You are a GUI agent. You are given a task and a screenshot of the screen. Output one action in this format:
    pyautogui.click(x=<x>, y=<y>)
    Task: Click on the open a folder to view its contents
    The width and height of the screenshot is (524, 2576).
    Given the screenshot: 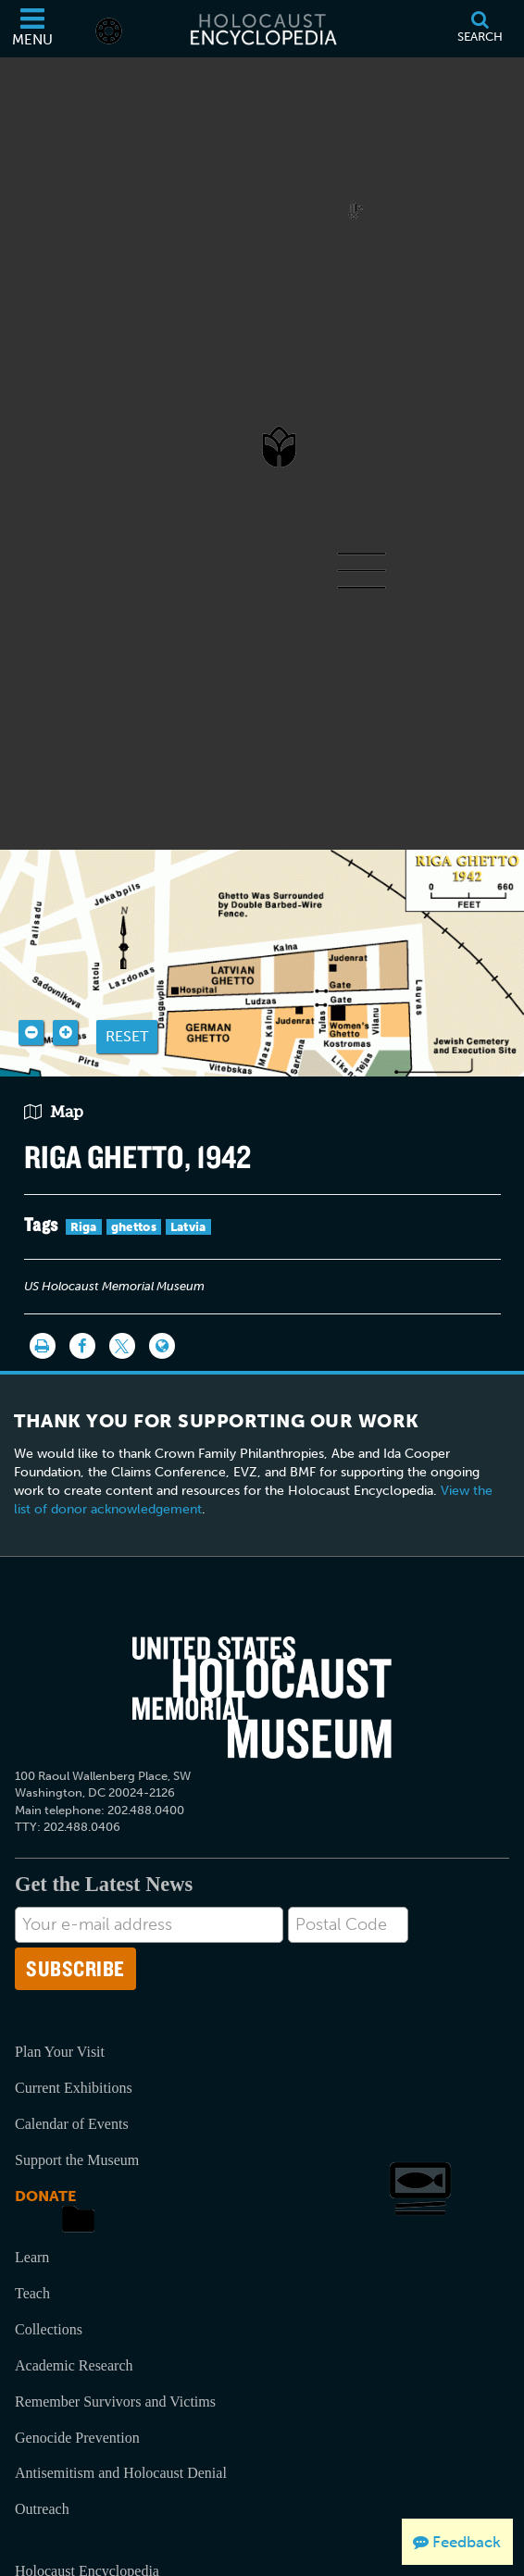 What is the action you would take?
    pyautogui.click(x=78, y=2218)
    